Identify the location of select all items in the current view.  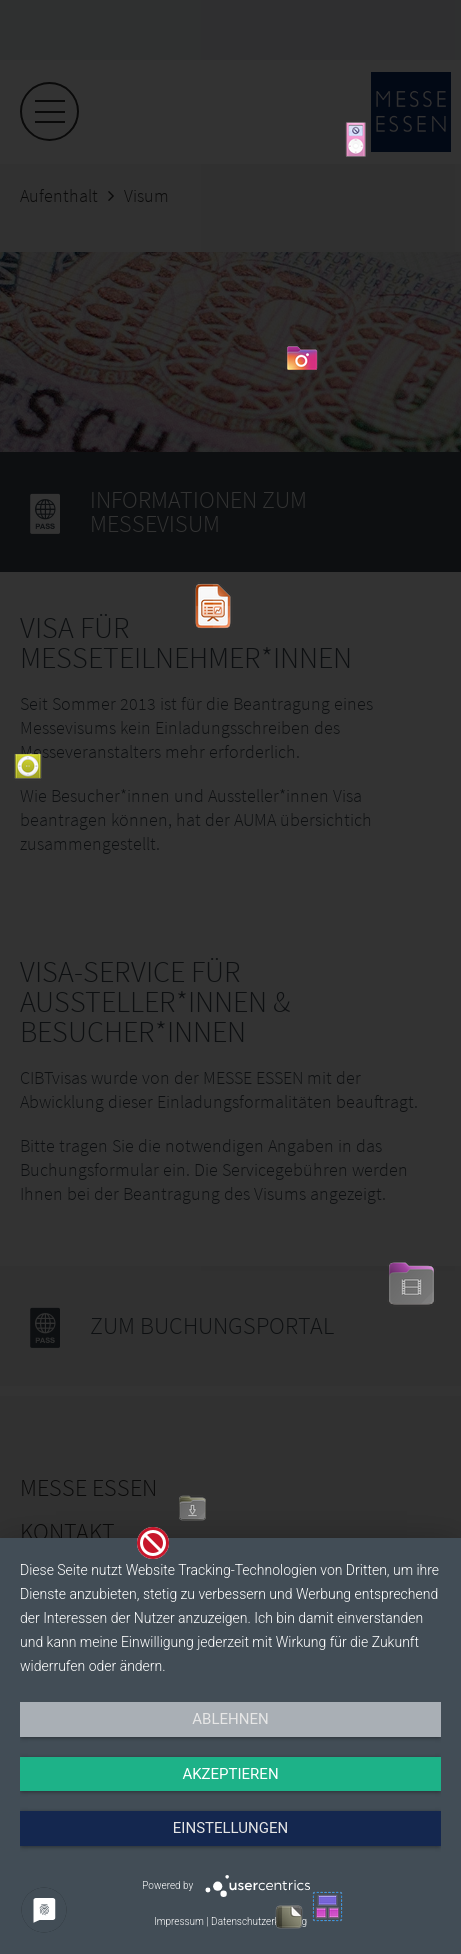
(327, 1906).